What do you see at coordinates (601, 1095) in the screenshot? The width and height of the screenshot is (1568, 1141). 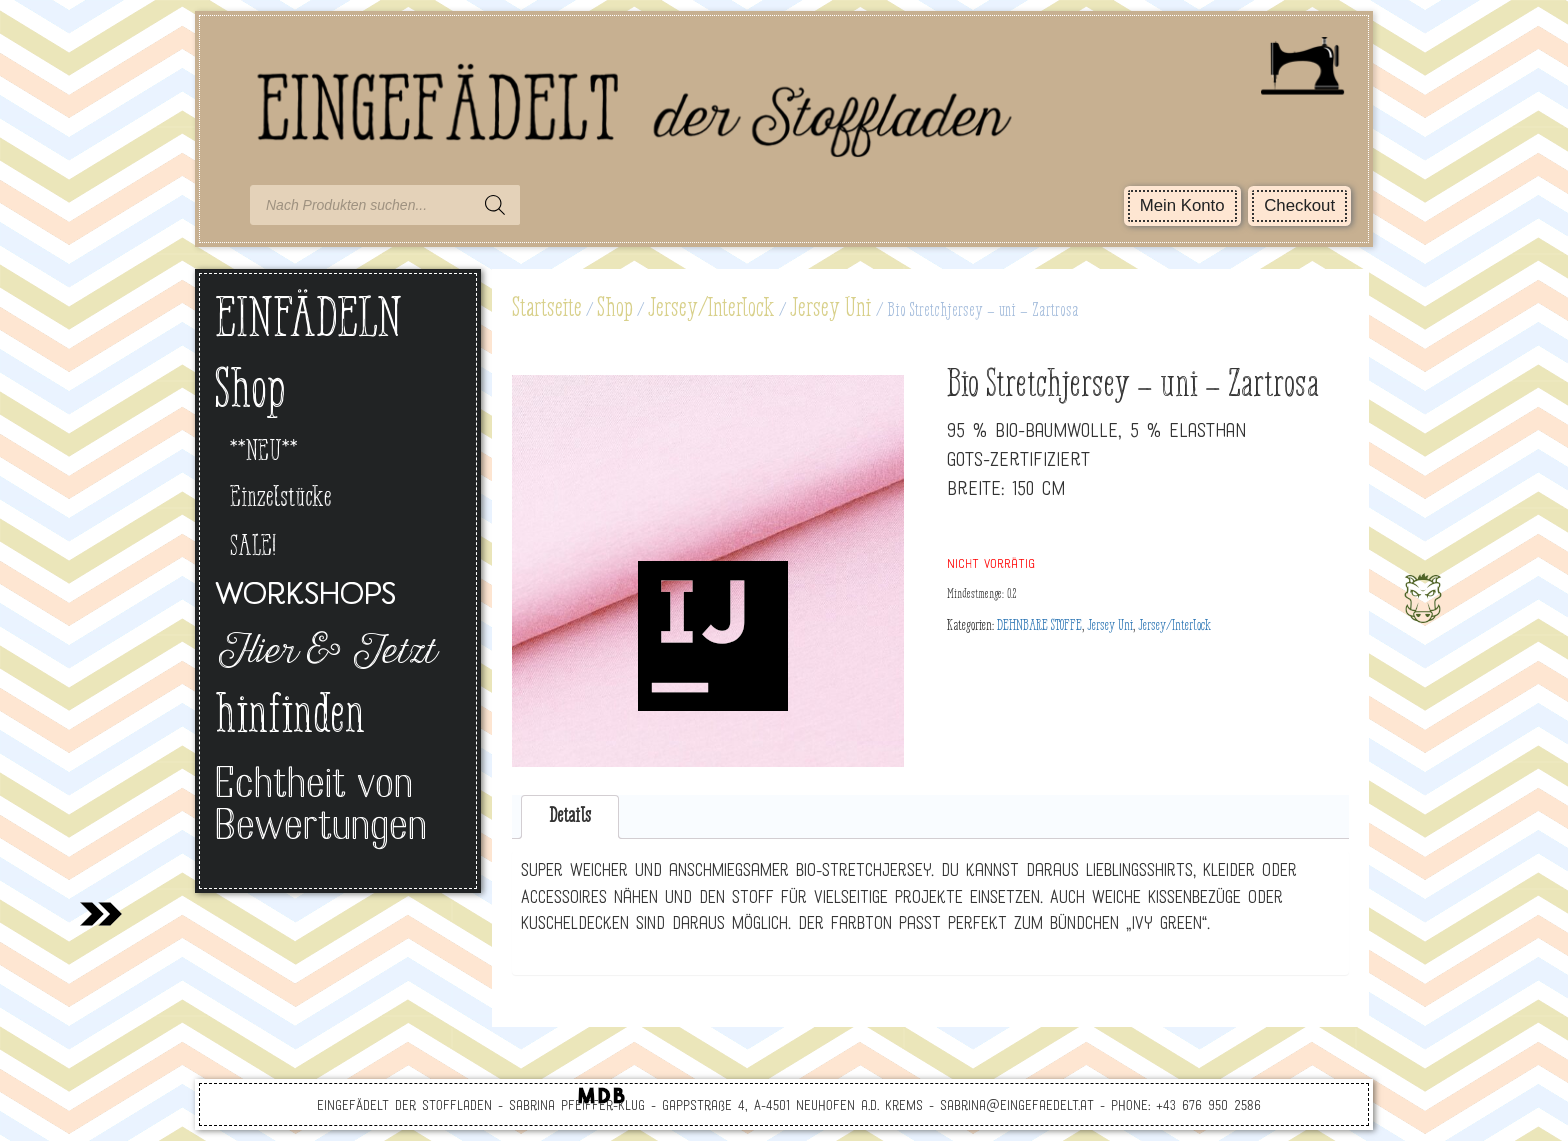 I see `MDBootstrap brand logo` at bounding box center [601, 1095].